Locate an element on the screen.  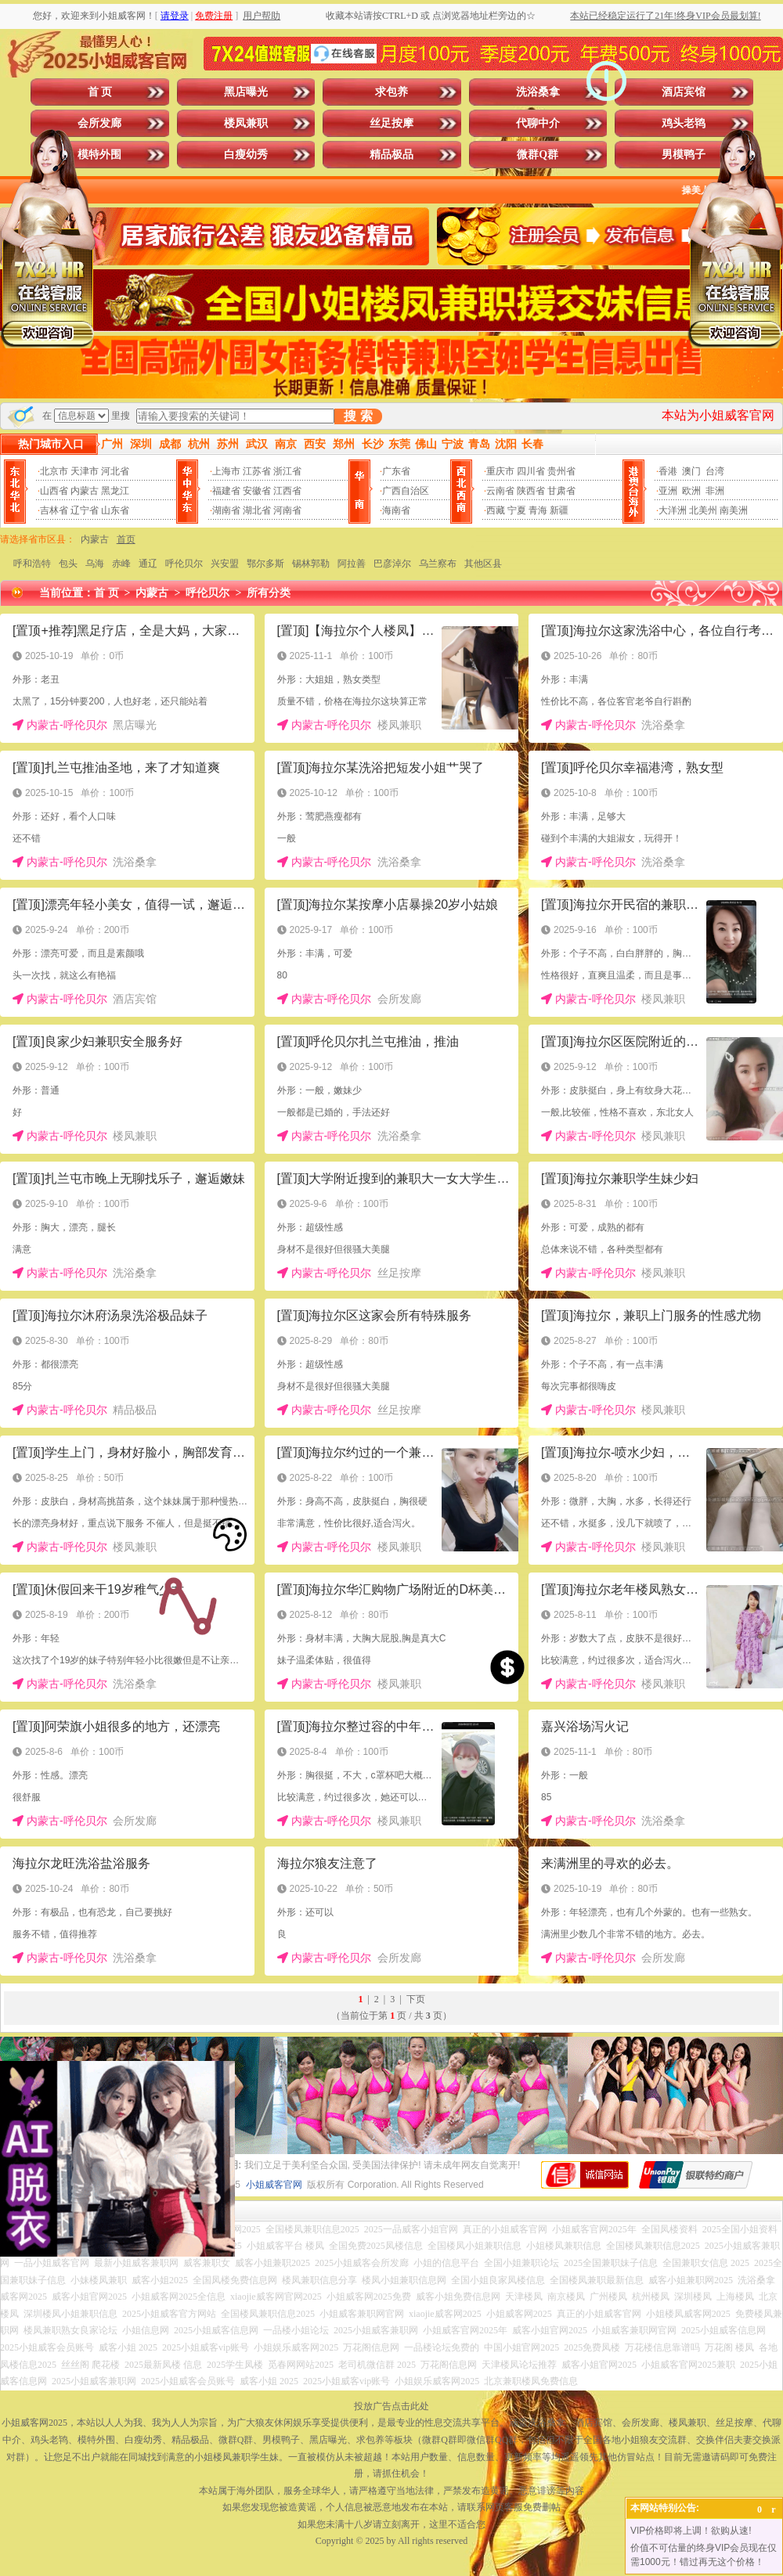
toggle between maximum and minimum values is located at coordinates (188, 1606).